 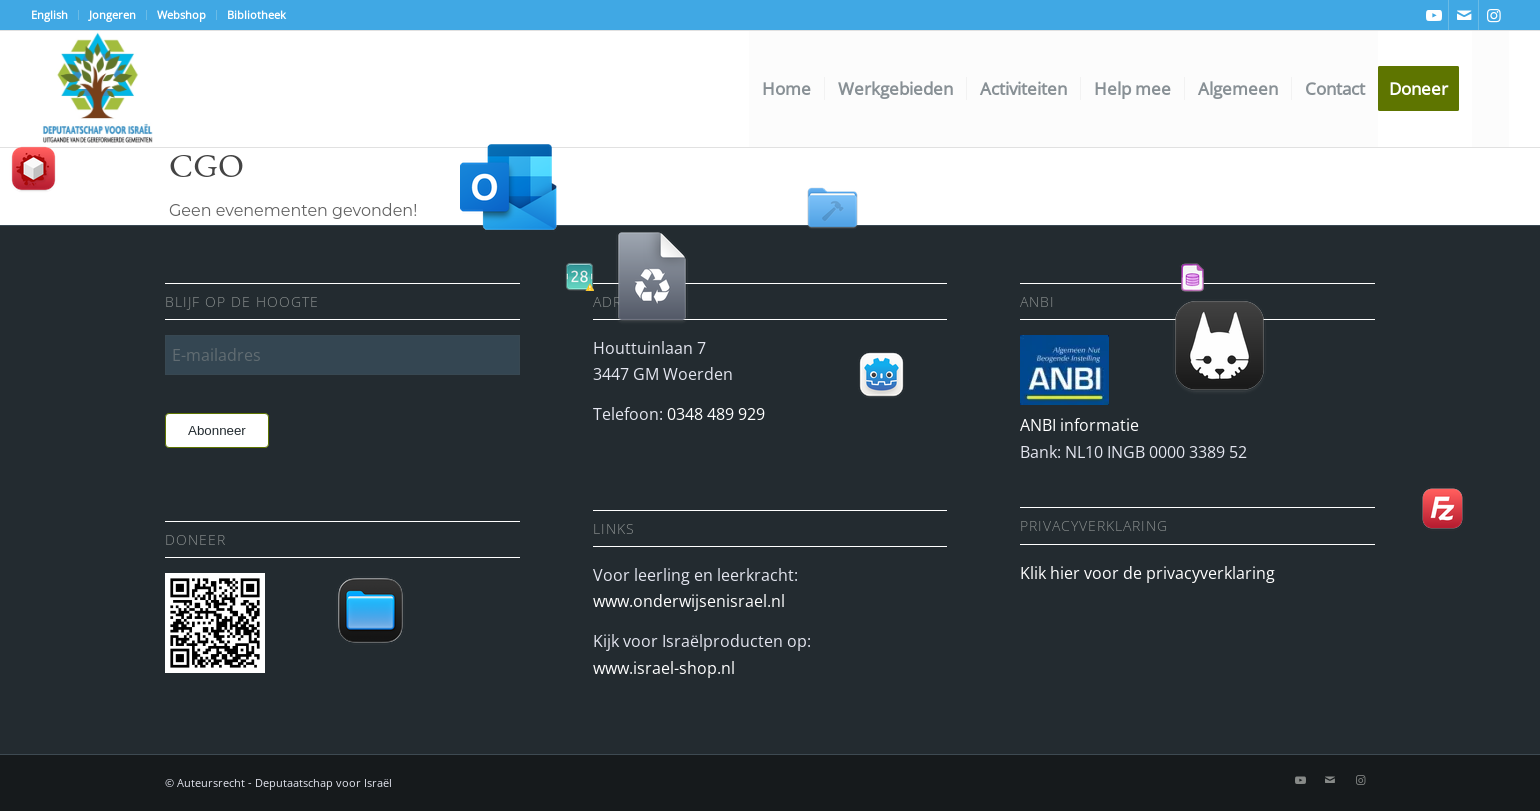 What do you see at coordinates (832, 207) in the screenshot?
I see `open developer files and projects folder` at bounding box center [832, 207].